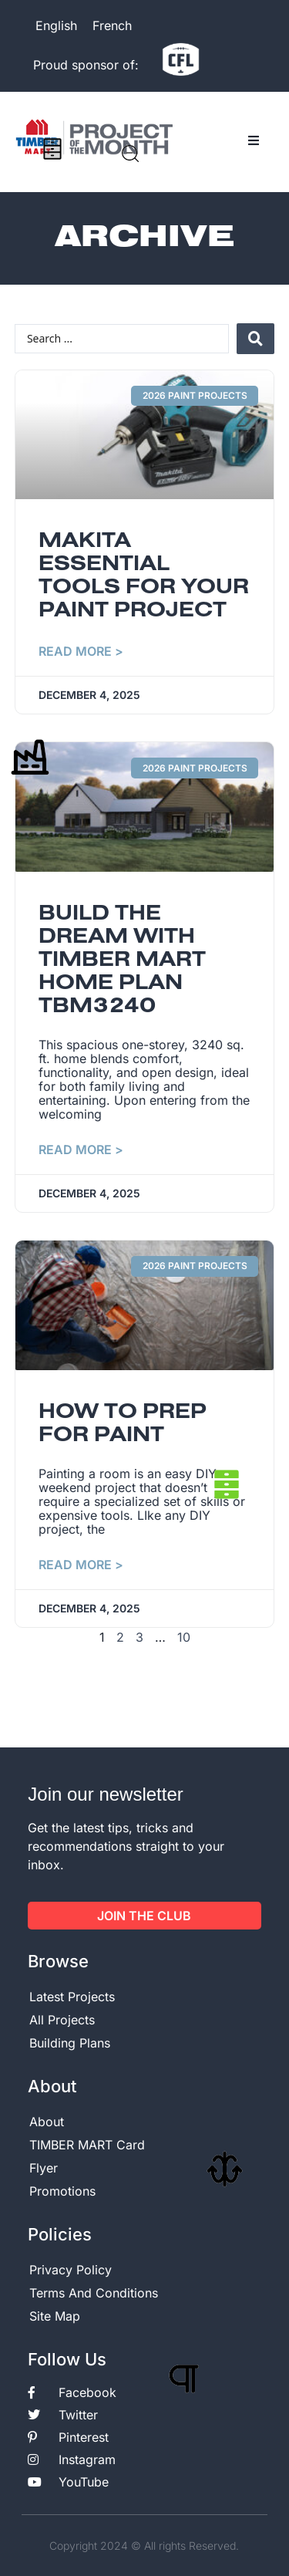 The image size is (289, 2576). I want to click on browse furniture or home decor items, so click(52, 149).